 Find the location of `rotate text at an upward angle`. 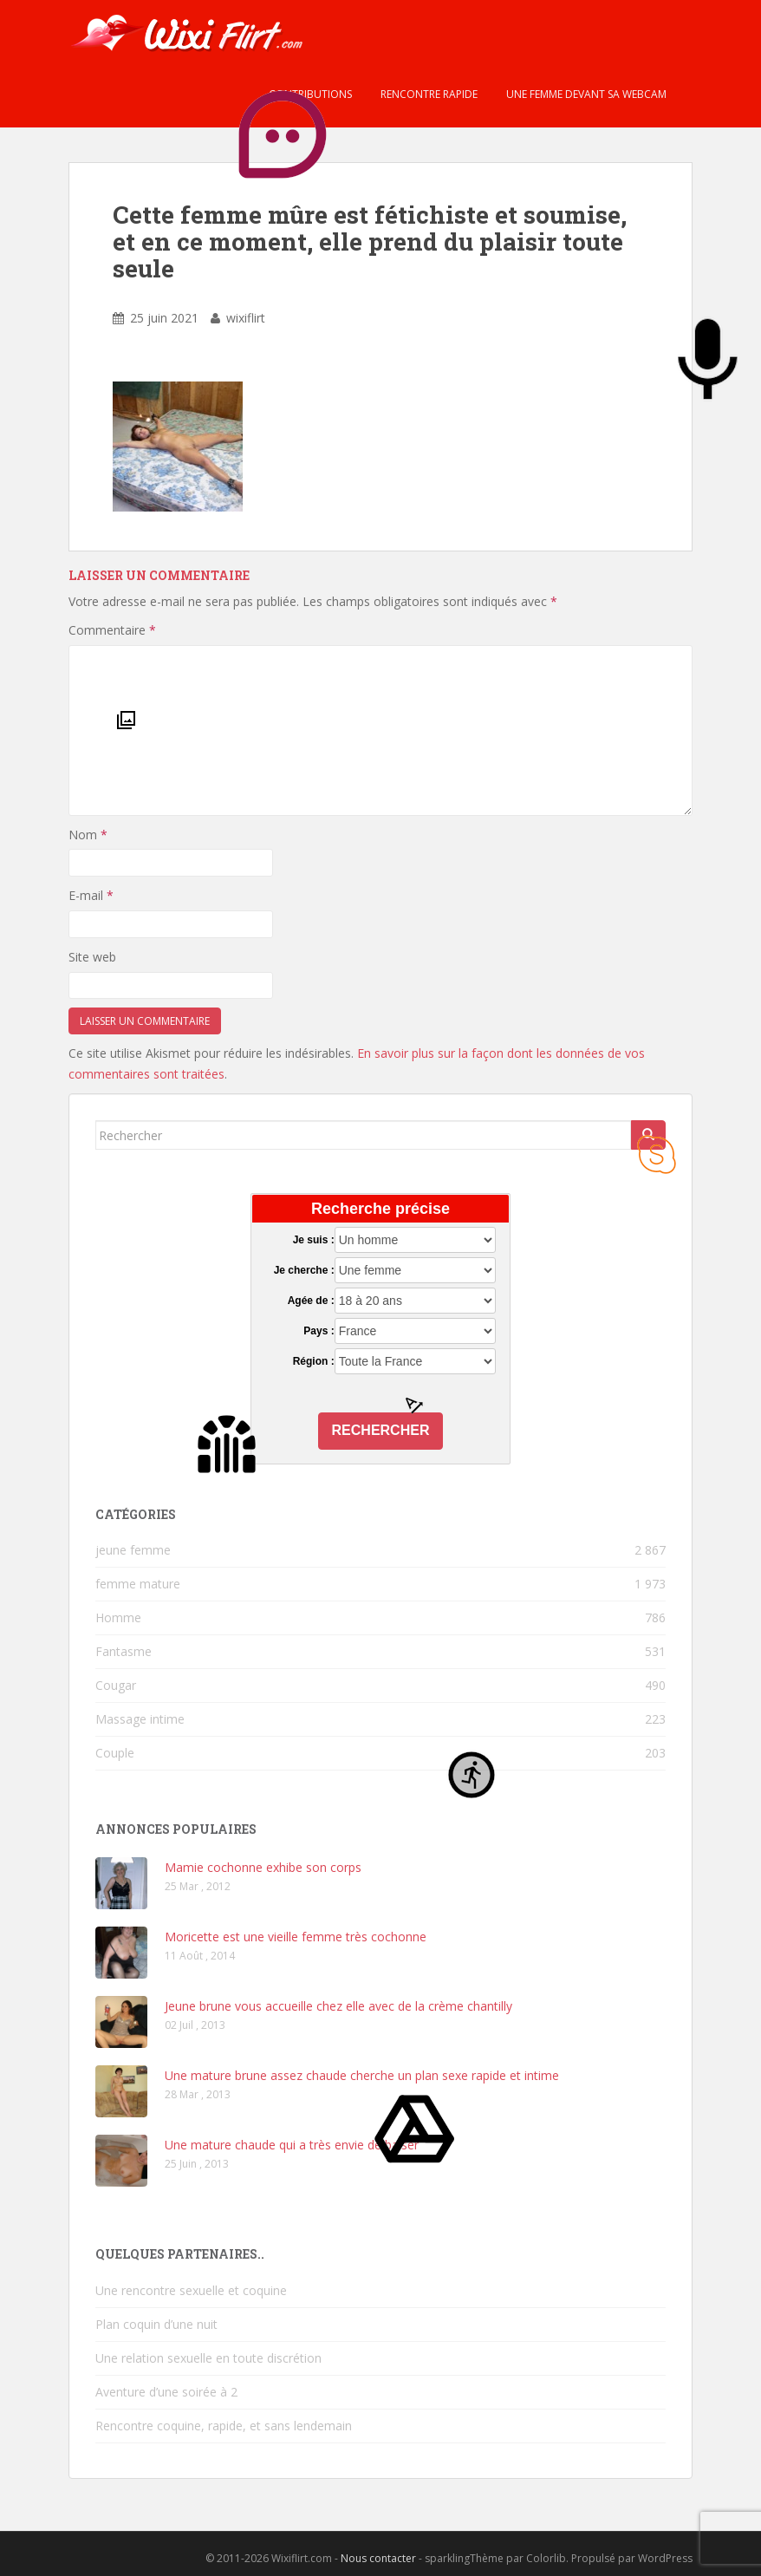

rotate text at an upward angle is located at coordinates (413, 1405).